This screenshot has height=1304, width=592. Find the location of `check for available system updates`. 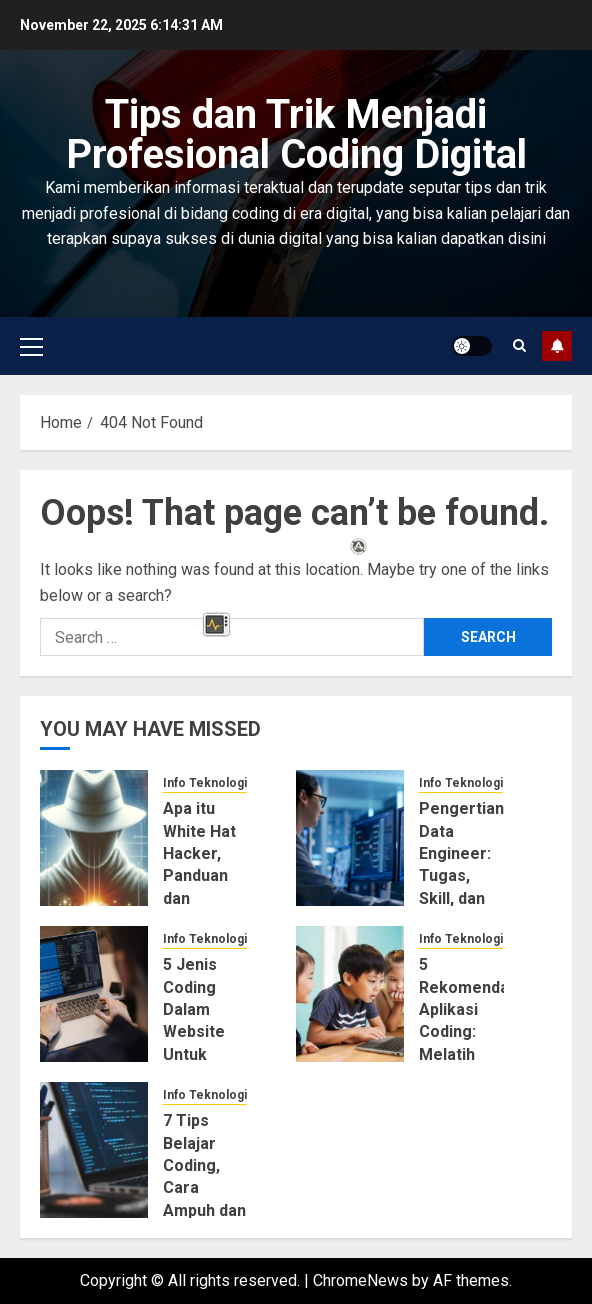

check for available system updates is located at coordinates (358, 546).